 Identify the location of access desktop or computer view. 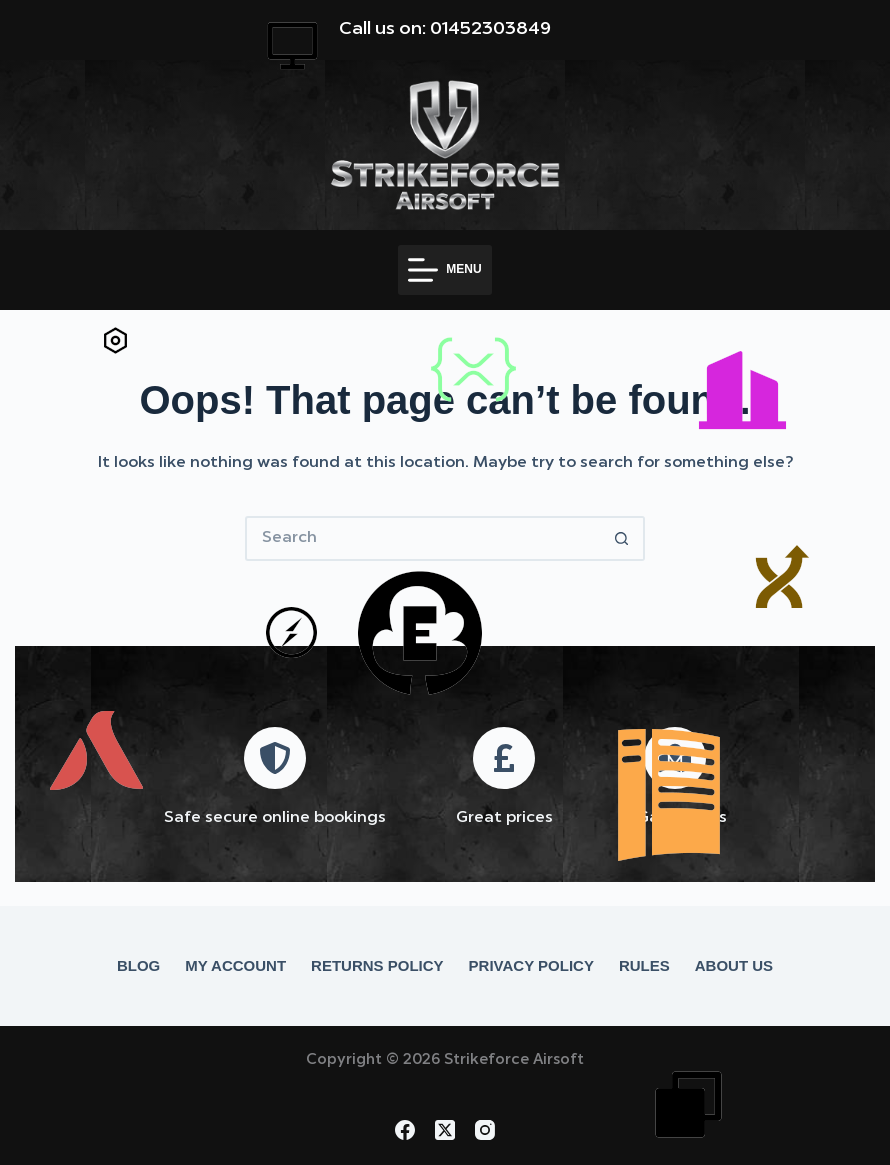
(292, 44).